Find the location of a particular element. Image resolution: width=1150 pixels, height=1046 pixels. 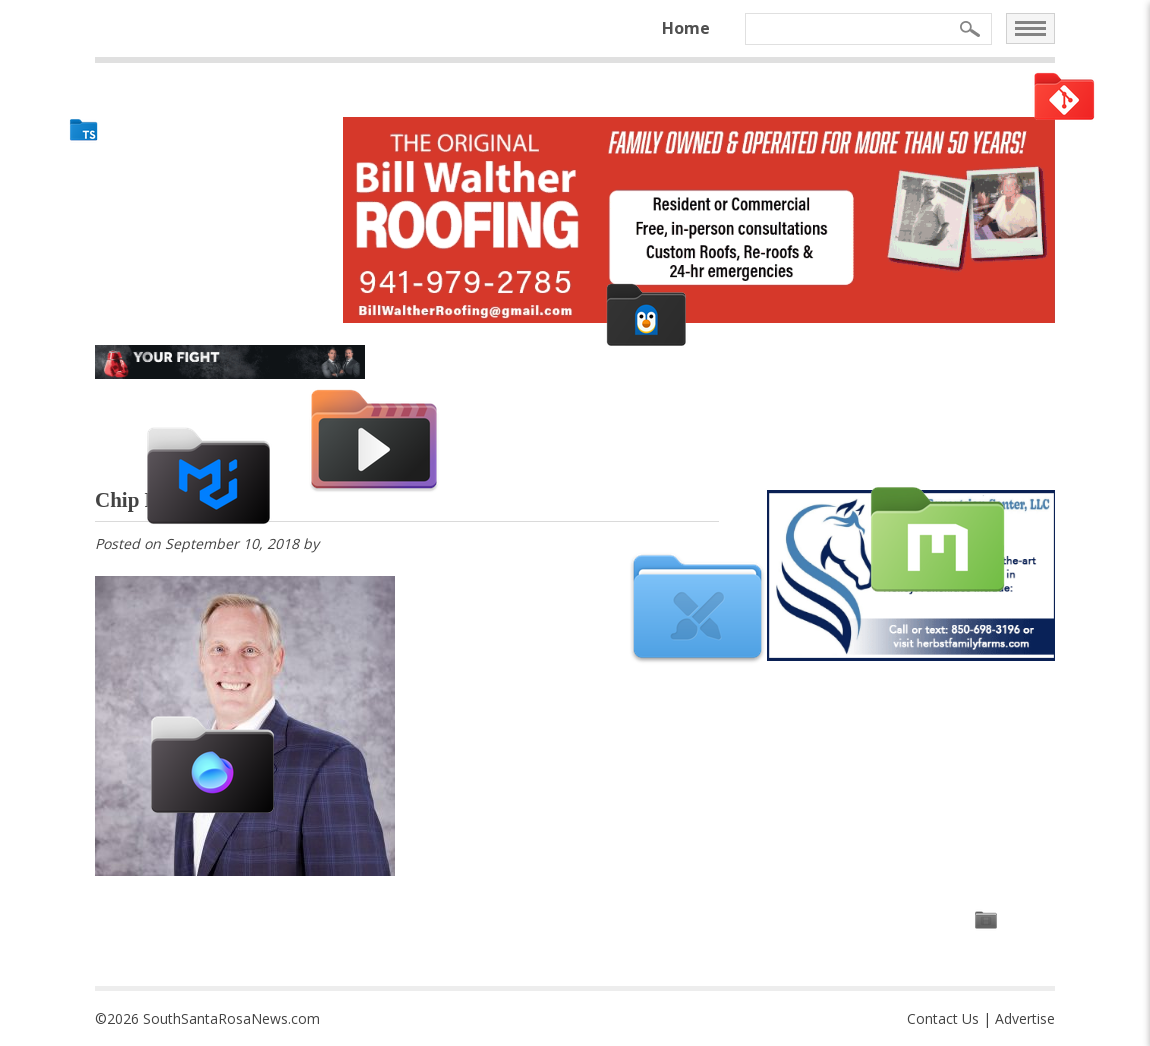

open graphics or design files folder is located at coordinates (697, 606).